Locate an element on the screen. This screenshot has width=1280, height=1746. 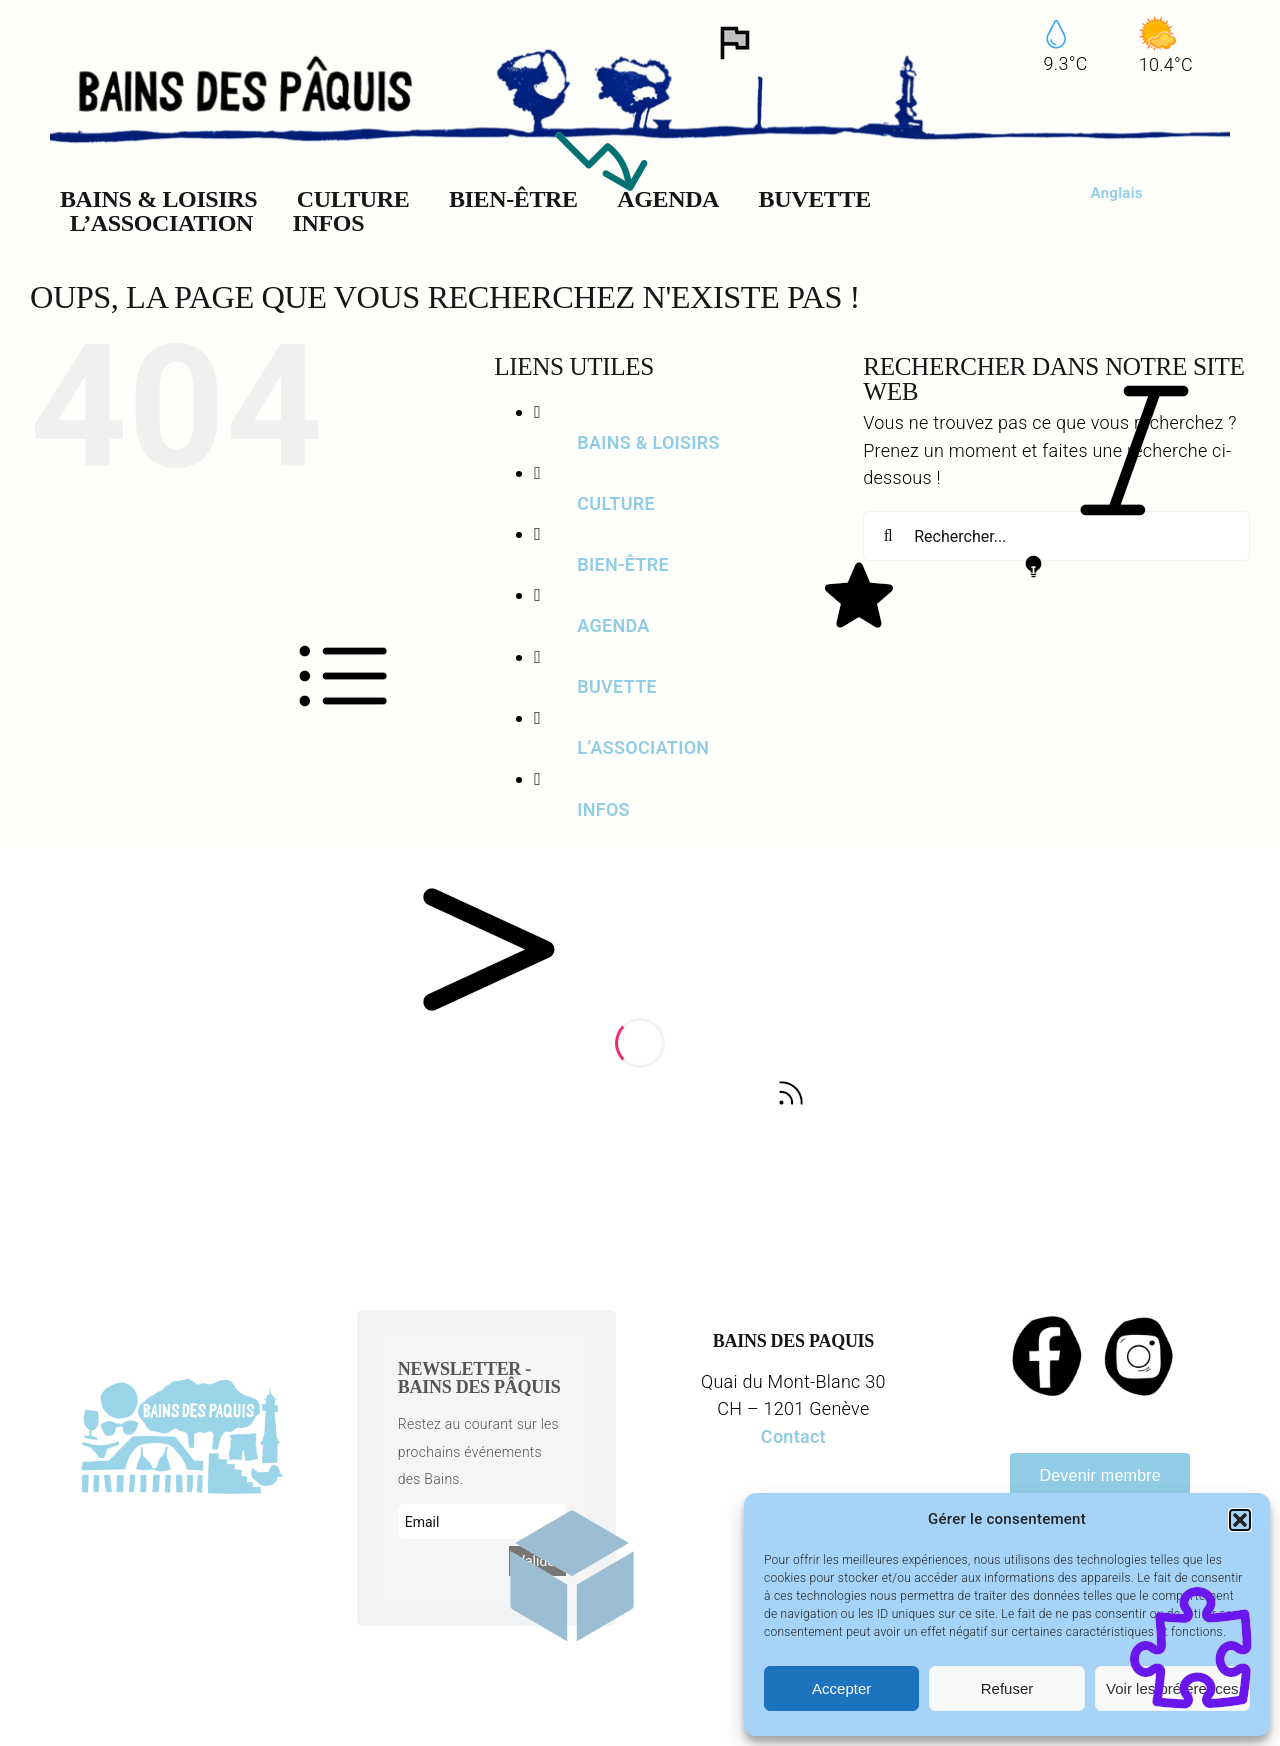
navigate to the next item or page is located at coordinates (484, 949).